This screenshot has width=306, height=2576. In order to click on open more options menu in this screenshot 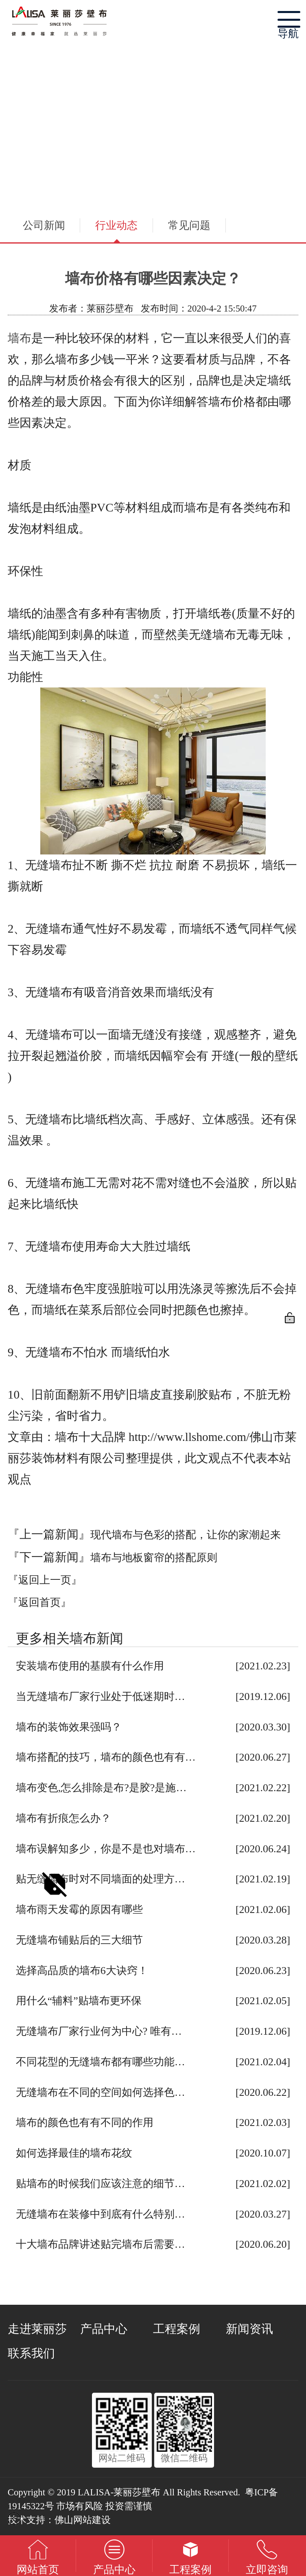, I will do `click(178, 831)`.